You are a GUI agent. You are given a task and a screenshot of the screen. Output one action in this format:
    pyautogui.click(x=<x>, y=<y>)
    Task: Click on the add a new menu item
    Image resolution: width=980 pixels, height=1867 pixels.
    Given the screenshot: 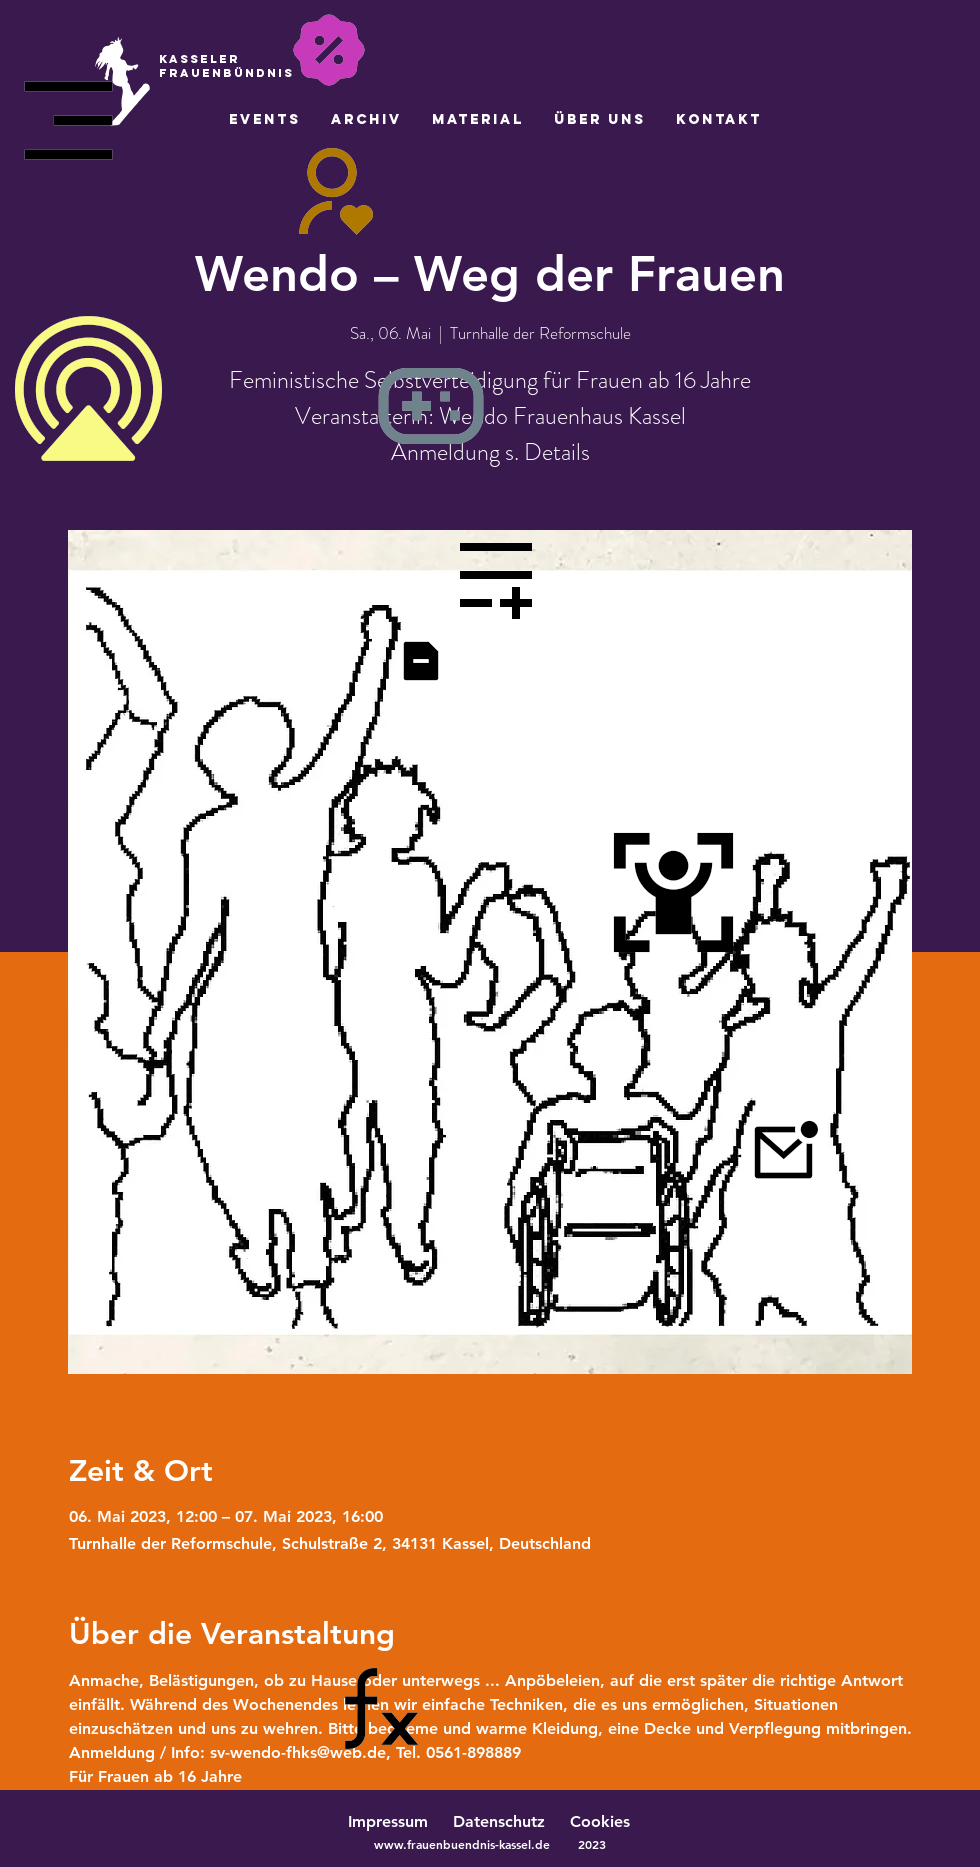 What is the action you would take?
    pyautogui.click(x=496, y=575)
    